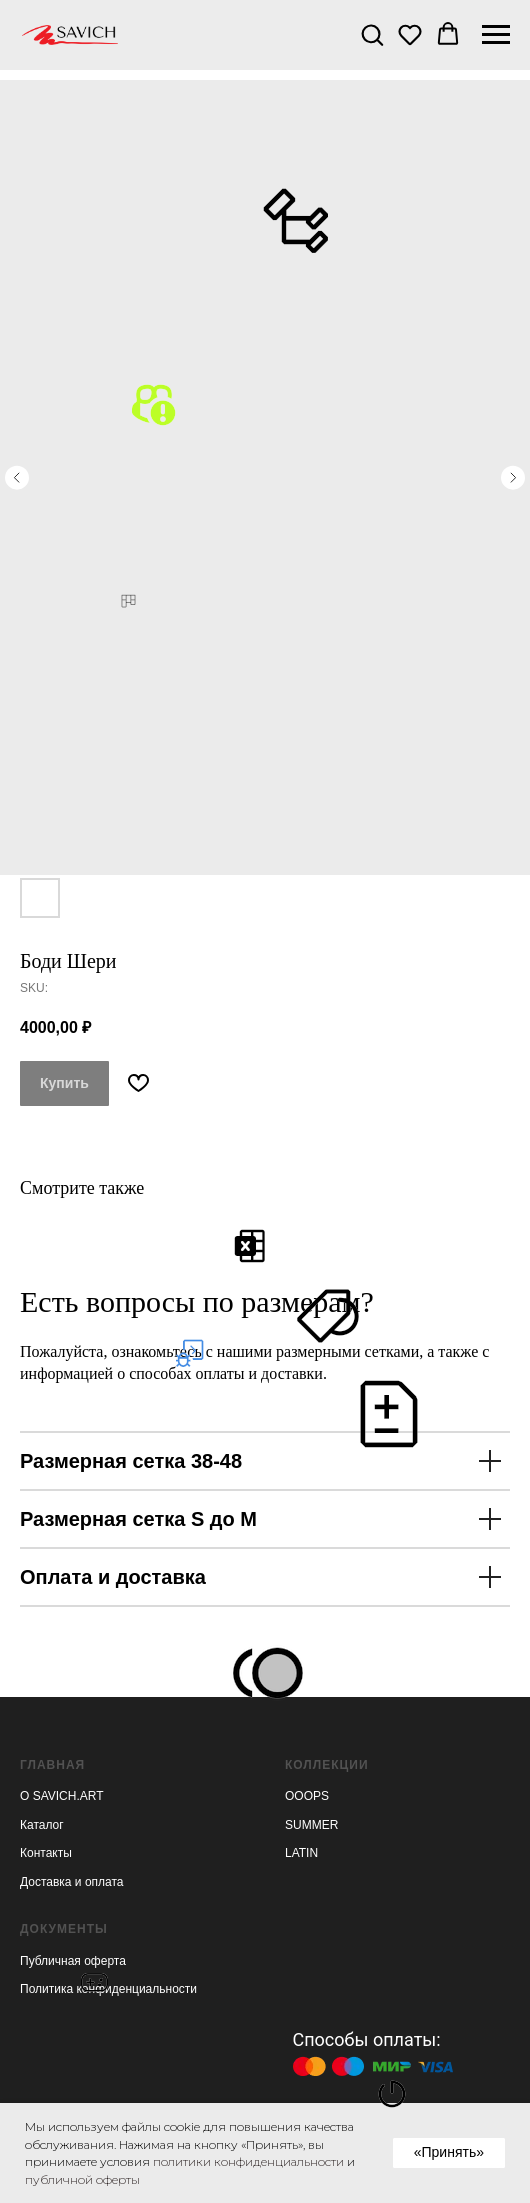 The width and height of the screenshot is (530, 2203). I want to click on open the debug console, so click(190, 1352).